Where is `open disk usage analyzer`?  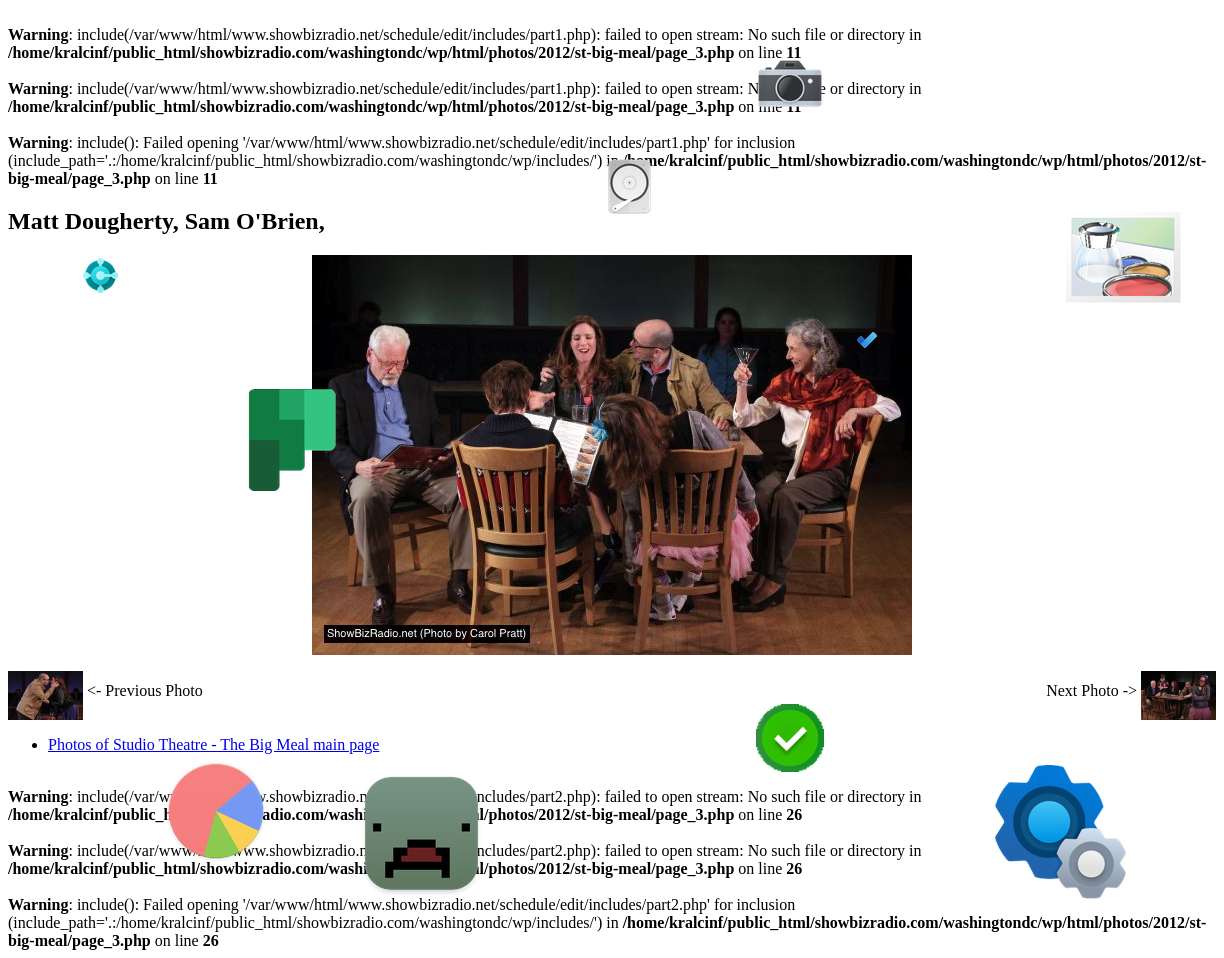 open disk usage analyzer is located at coordinates (216, 811).